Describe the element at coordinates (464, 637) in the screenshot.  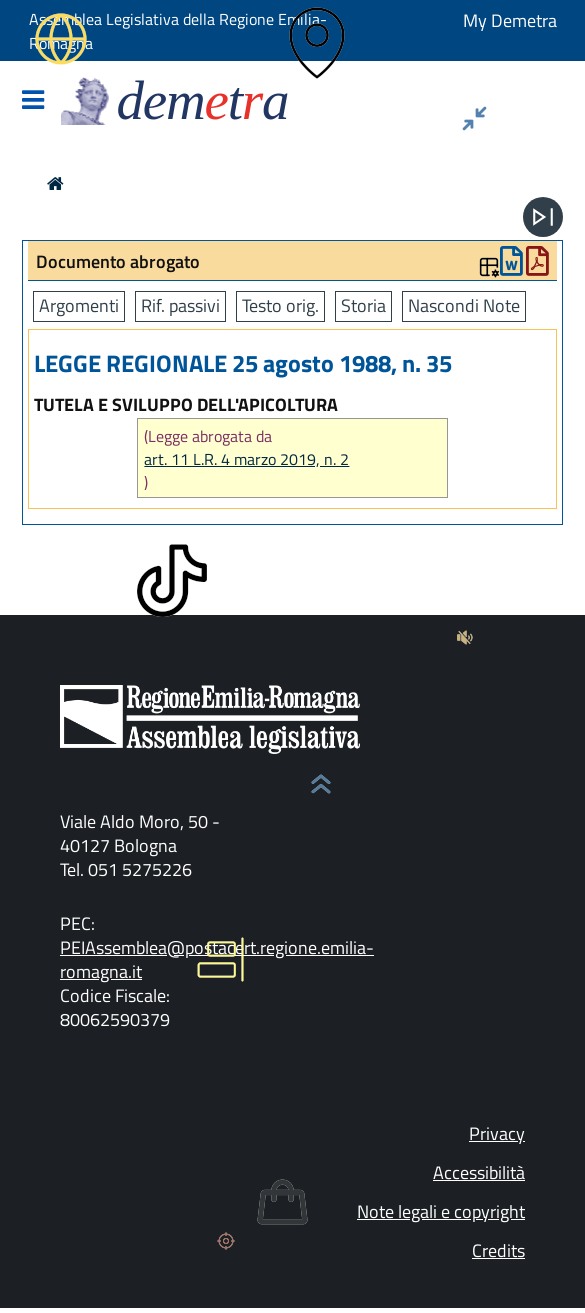
I see `mute audio or sound` at that location.